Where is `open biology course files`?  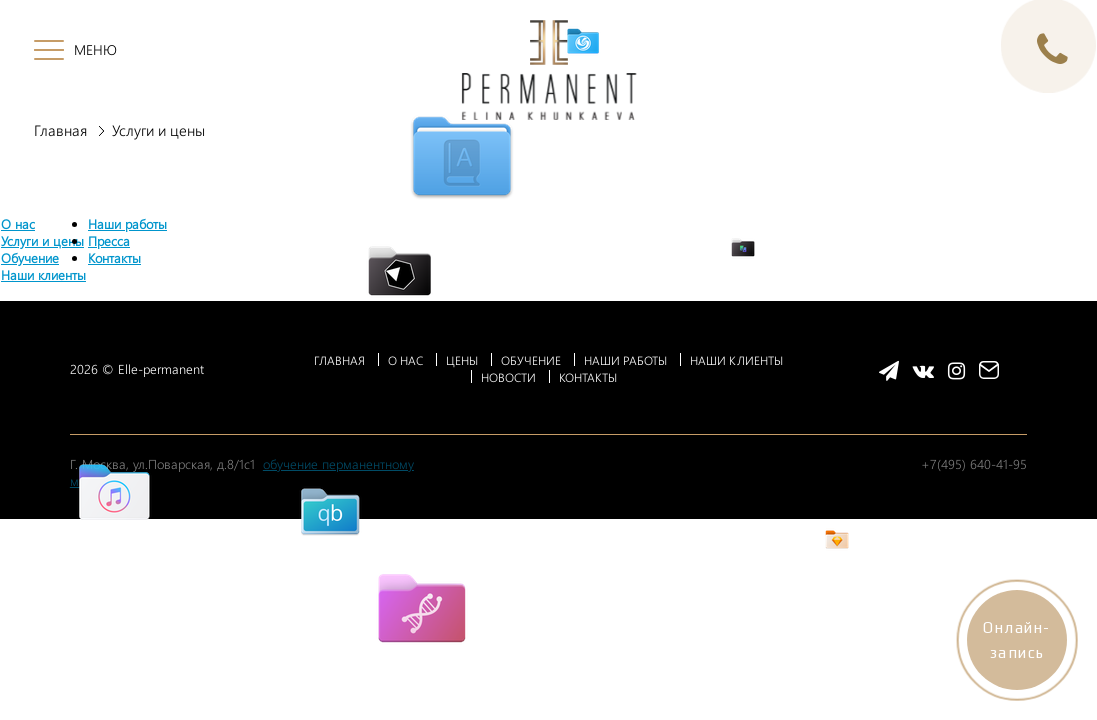 open biology course files is located at coordinates (421, 610).